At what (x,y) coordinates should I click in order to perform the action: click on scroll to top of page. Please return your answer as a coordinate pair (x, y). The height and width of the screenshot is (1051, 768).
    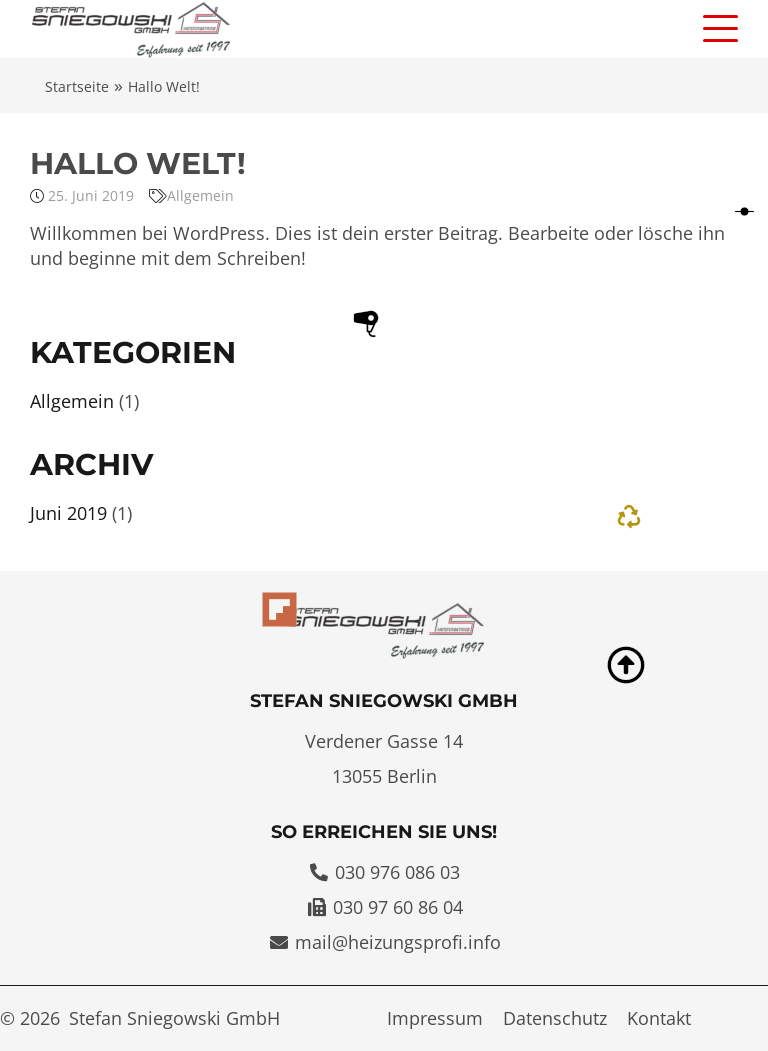
    Looking at the image, I should click on (626, 665).